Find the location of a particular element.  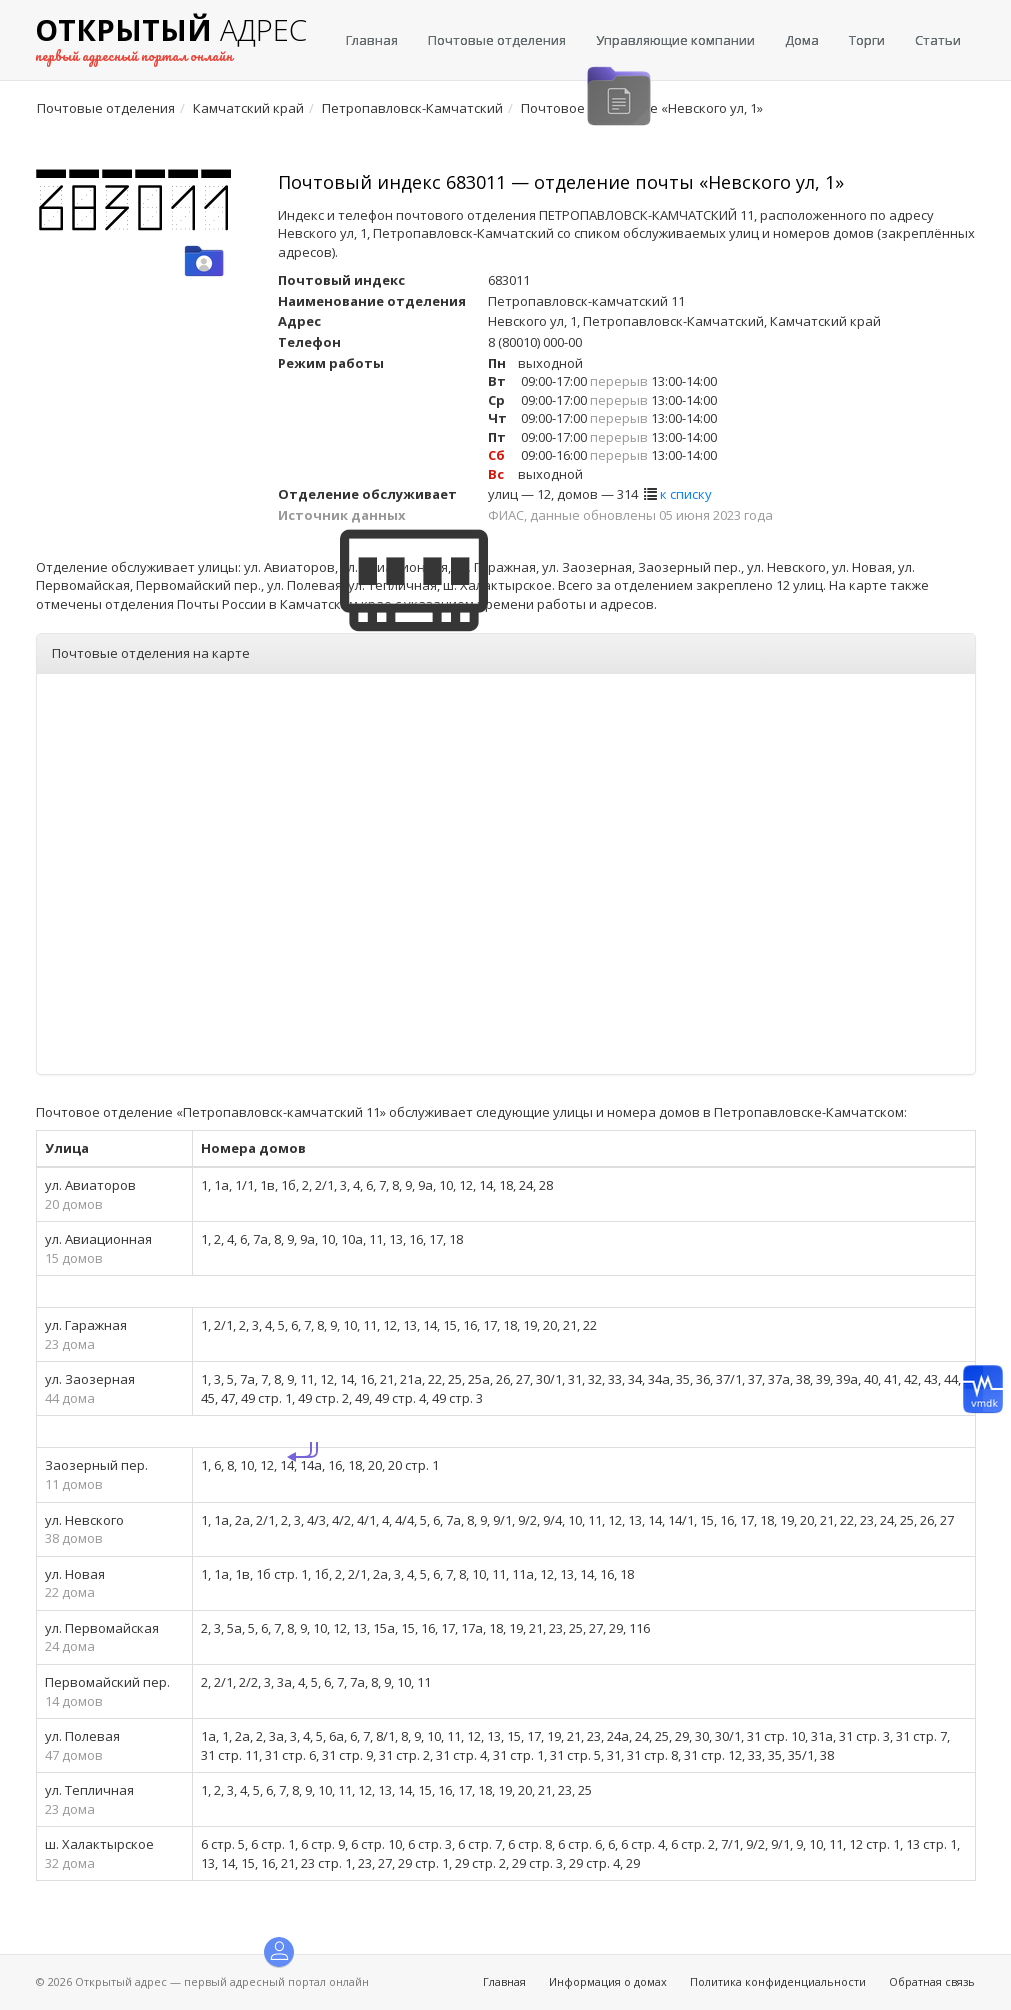

open user profile folder is located at coordinates (204, 262).